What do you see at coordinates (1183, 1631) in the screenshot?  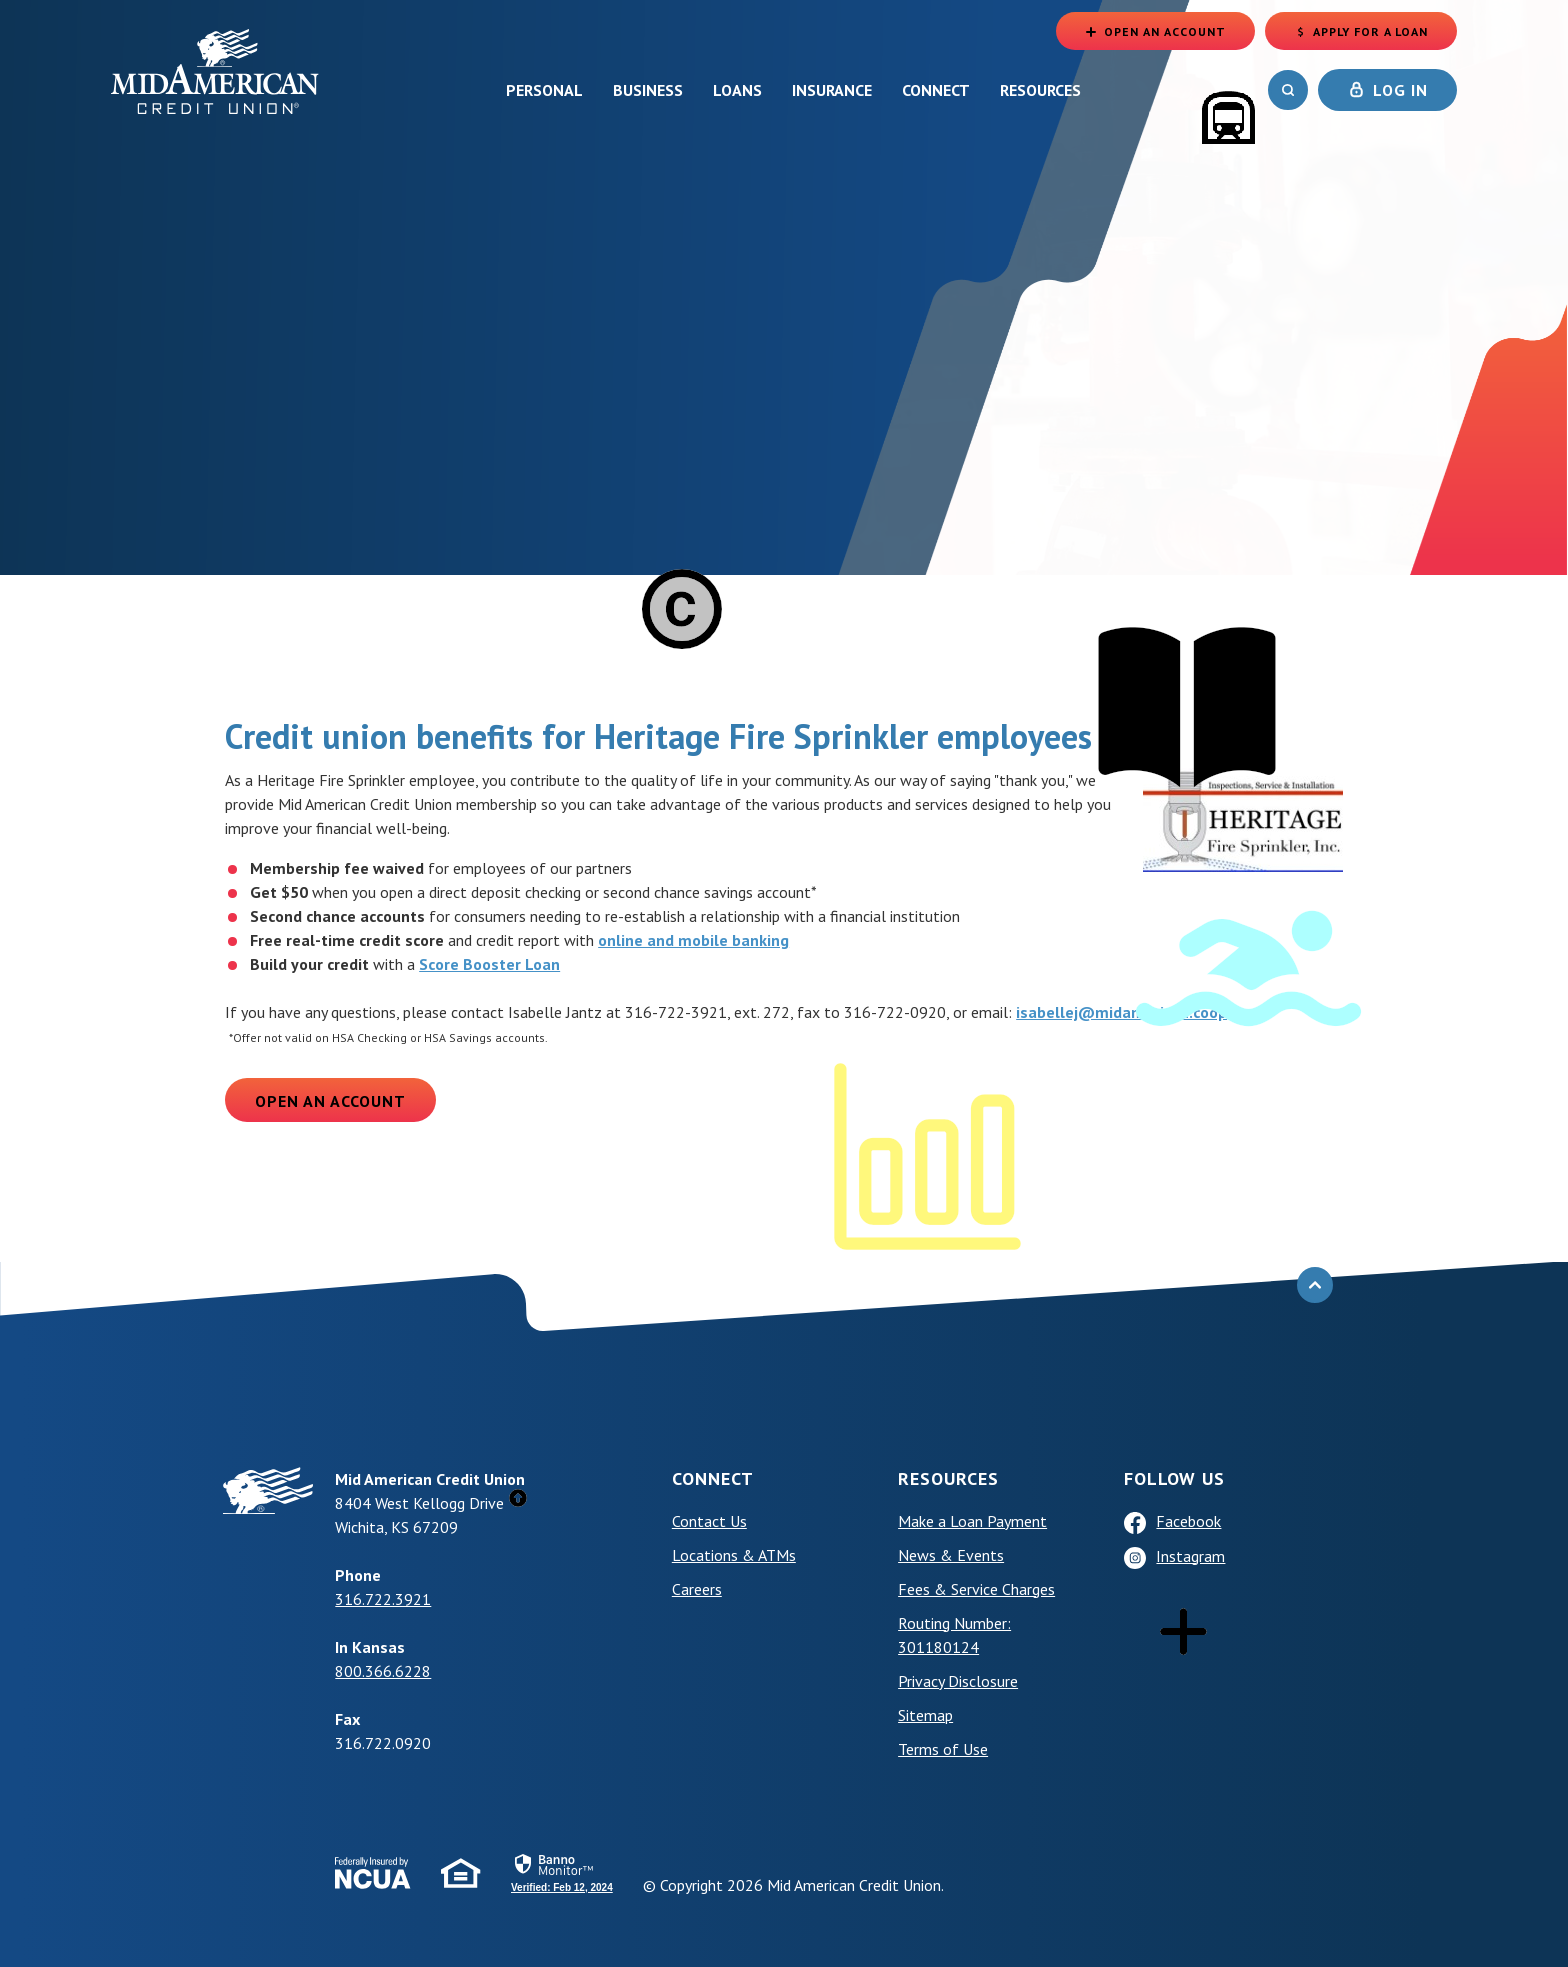 I see `add a new item` at bounding box center [1183, 1631].